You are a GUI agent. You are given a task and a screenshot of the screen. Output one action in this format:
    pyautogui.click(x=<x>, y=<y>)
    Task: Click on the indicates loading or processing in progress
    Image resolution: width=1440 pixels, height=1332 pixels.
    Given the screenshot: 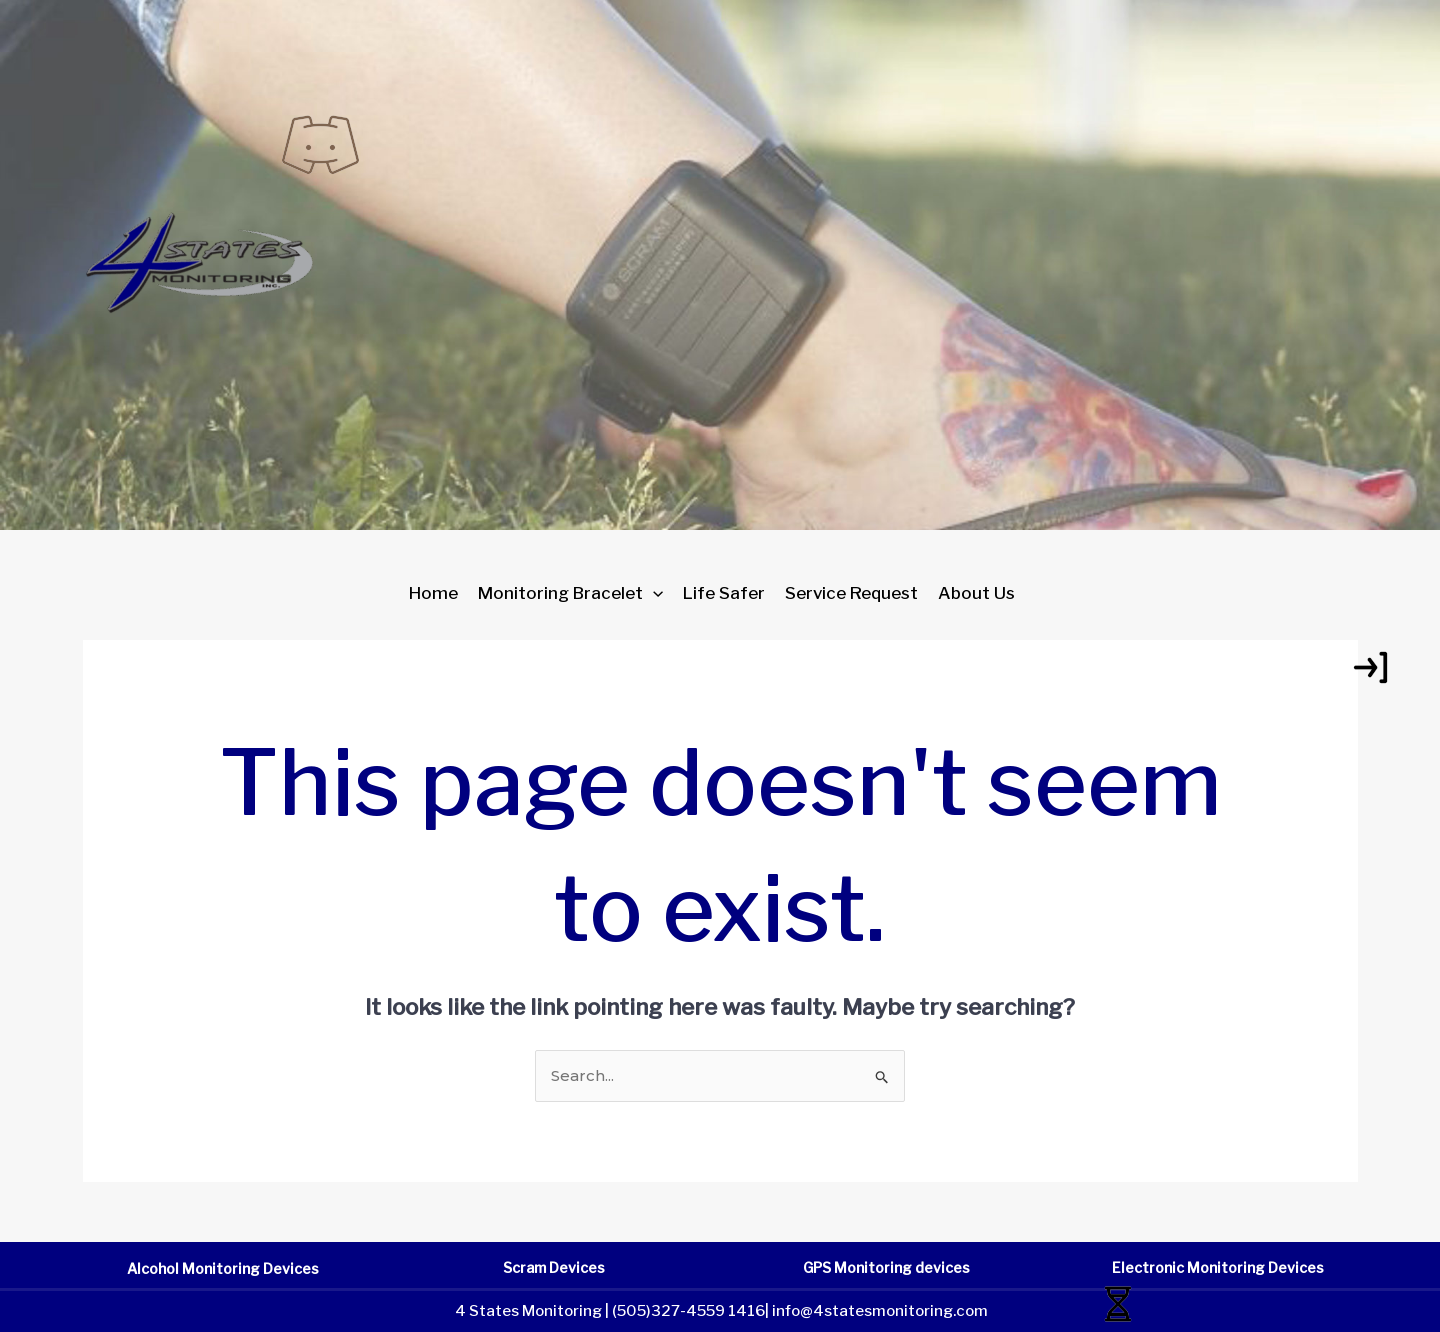 What is the action you would take?
    pyautogui.click(x=1118, y=1304)
    